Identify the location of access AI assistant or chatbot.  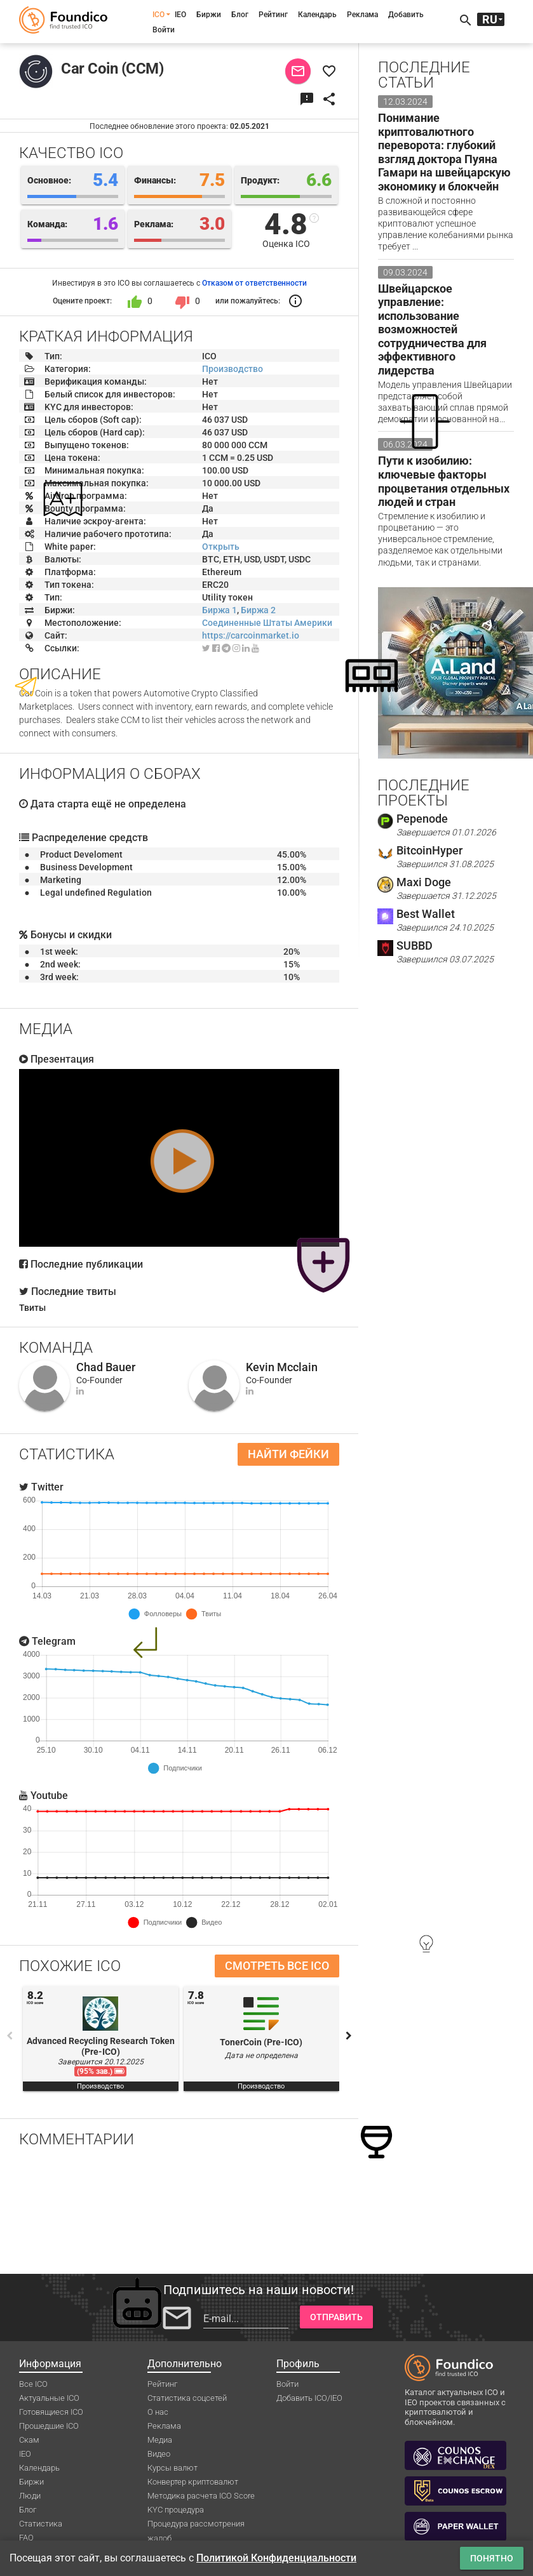
(137, 2306).